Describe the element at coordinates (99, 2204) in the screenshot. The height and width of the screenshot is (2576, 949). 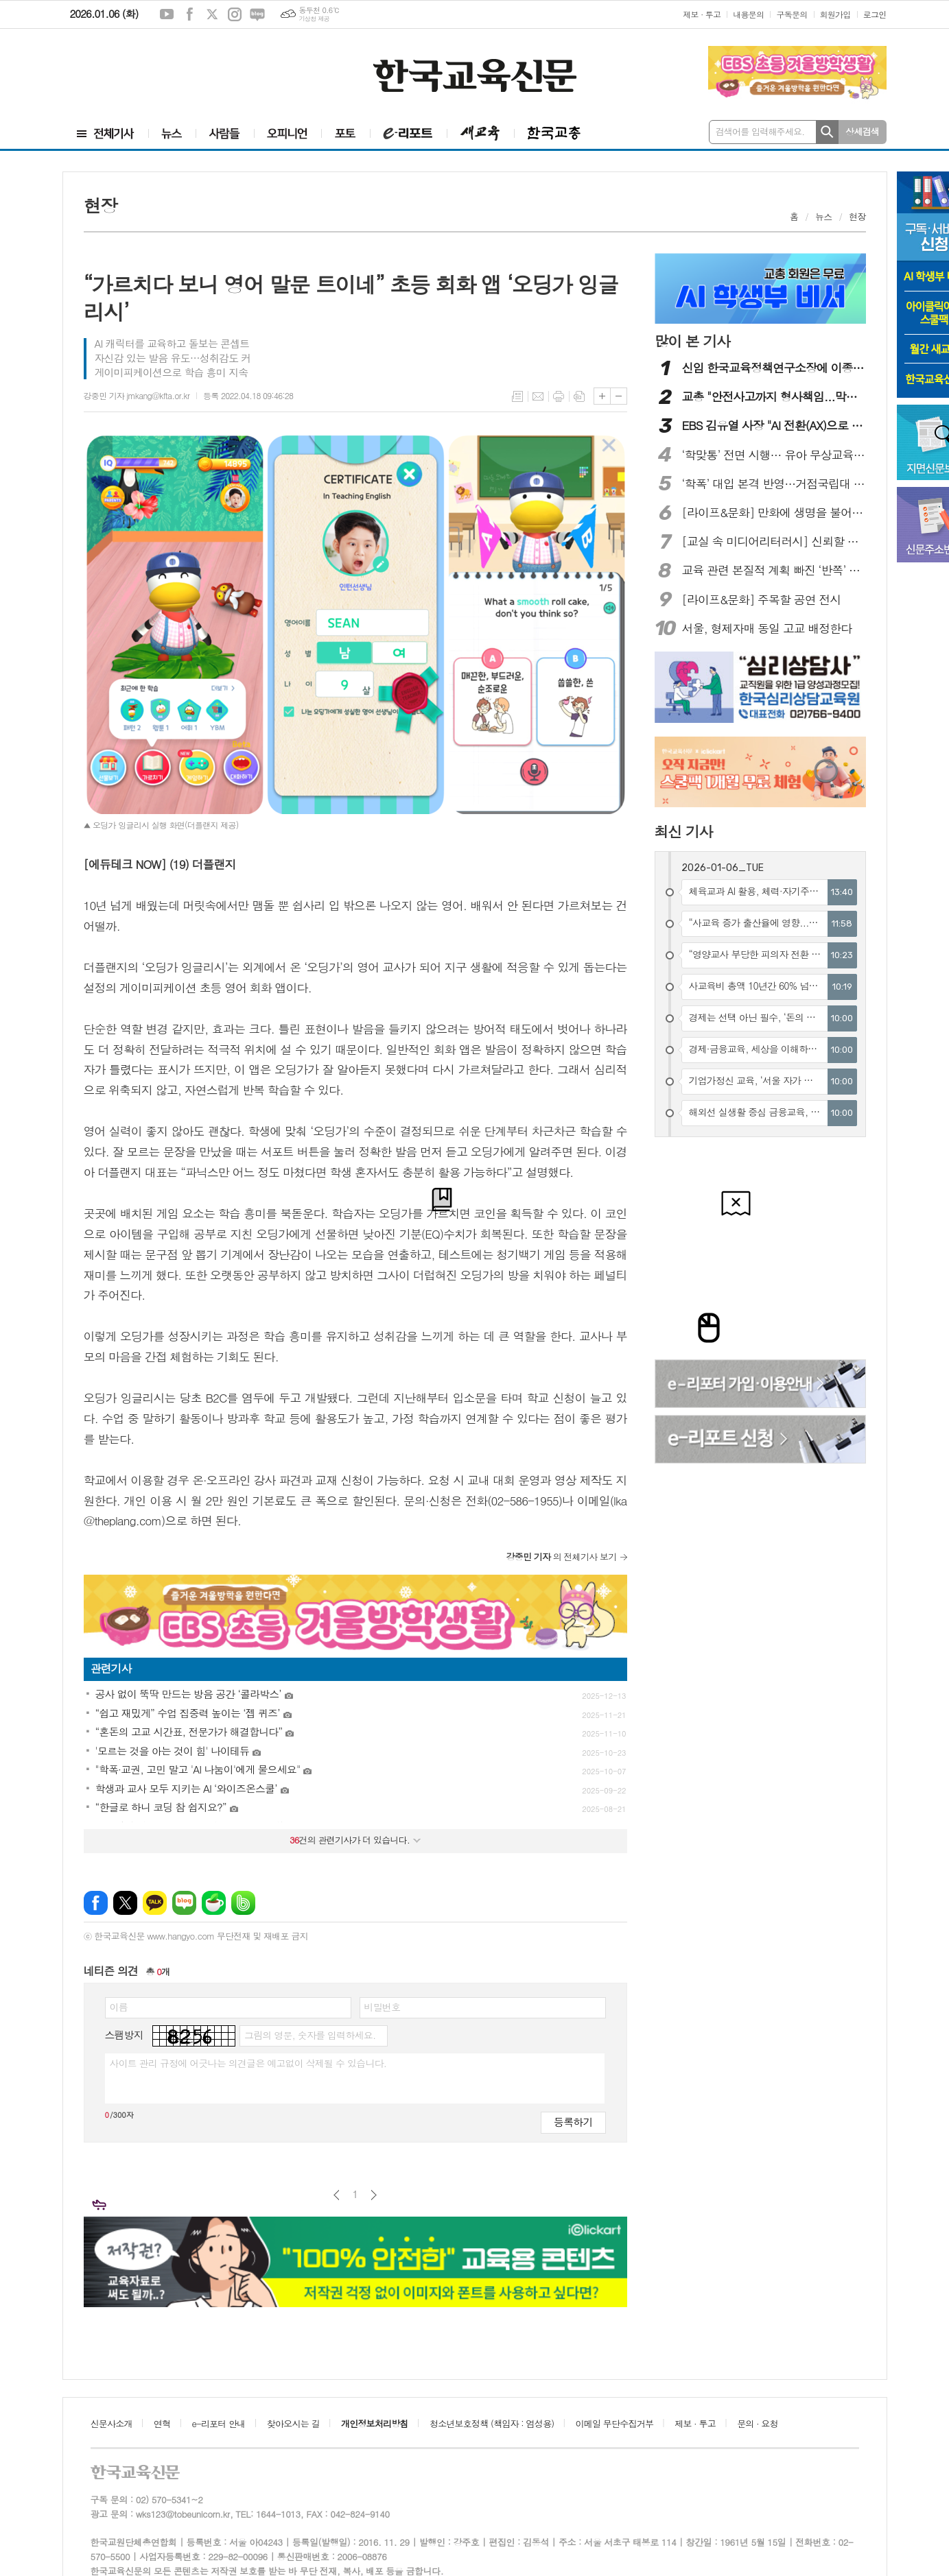
I see `indicates flight is taxiing or on the ground` at that location.